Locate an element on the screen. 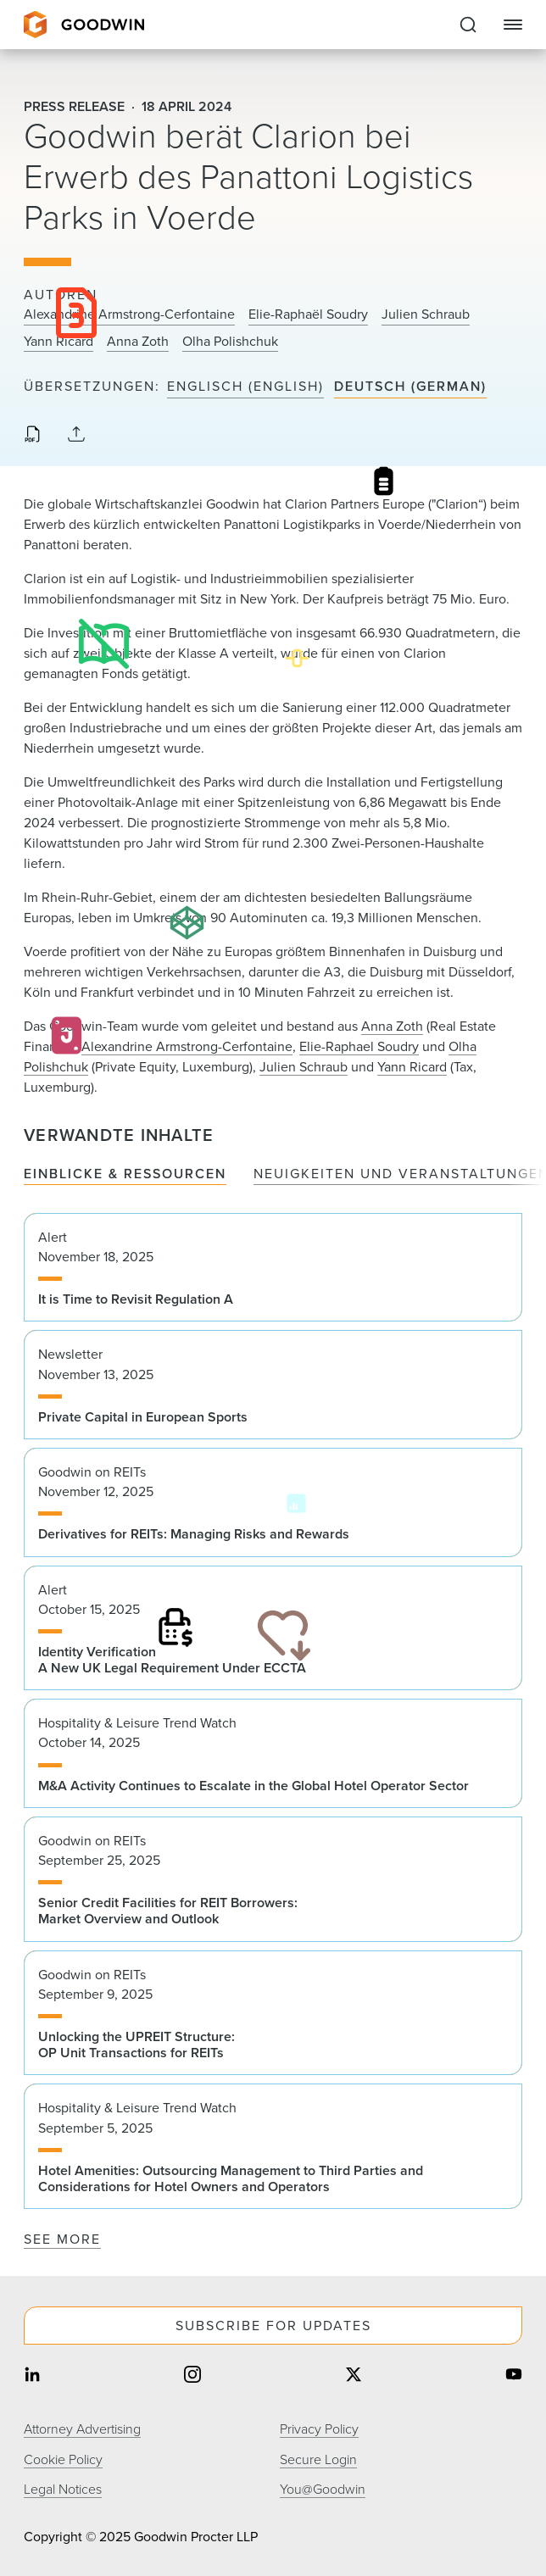  SIM card slot 3 is located at coordinates (76, 313).